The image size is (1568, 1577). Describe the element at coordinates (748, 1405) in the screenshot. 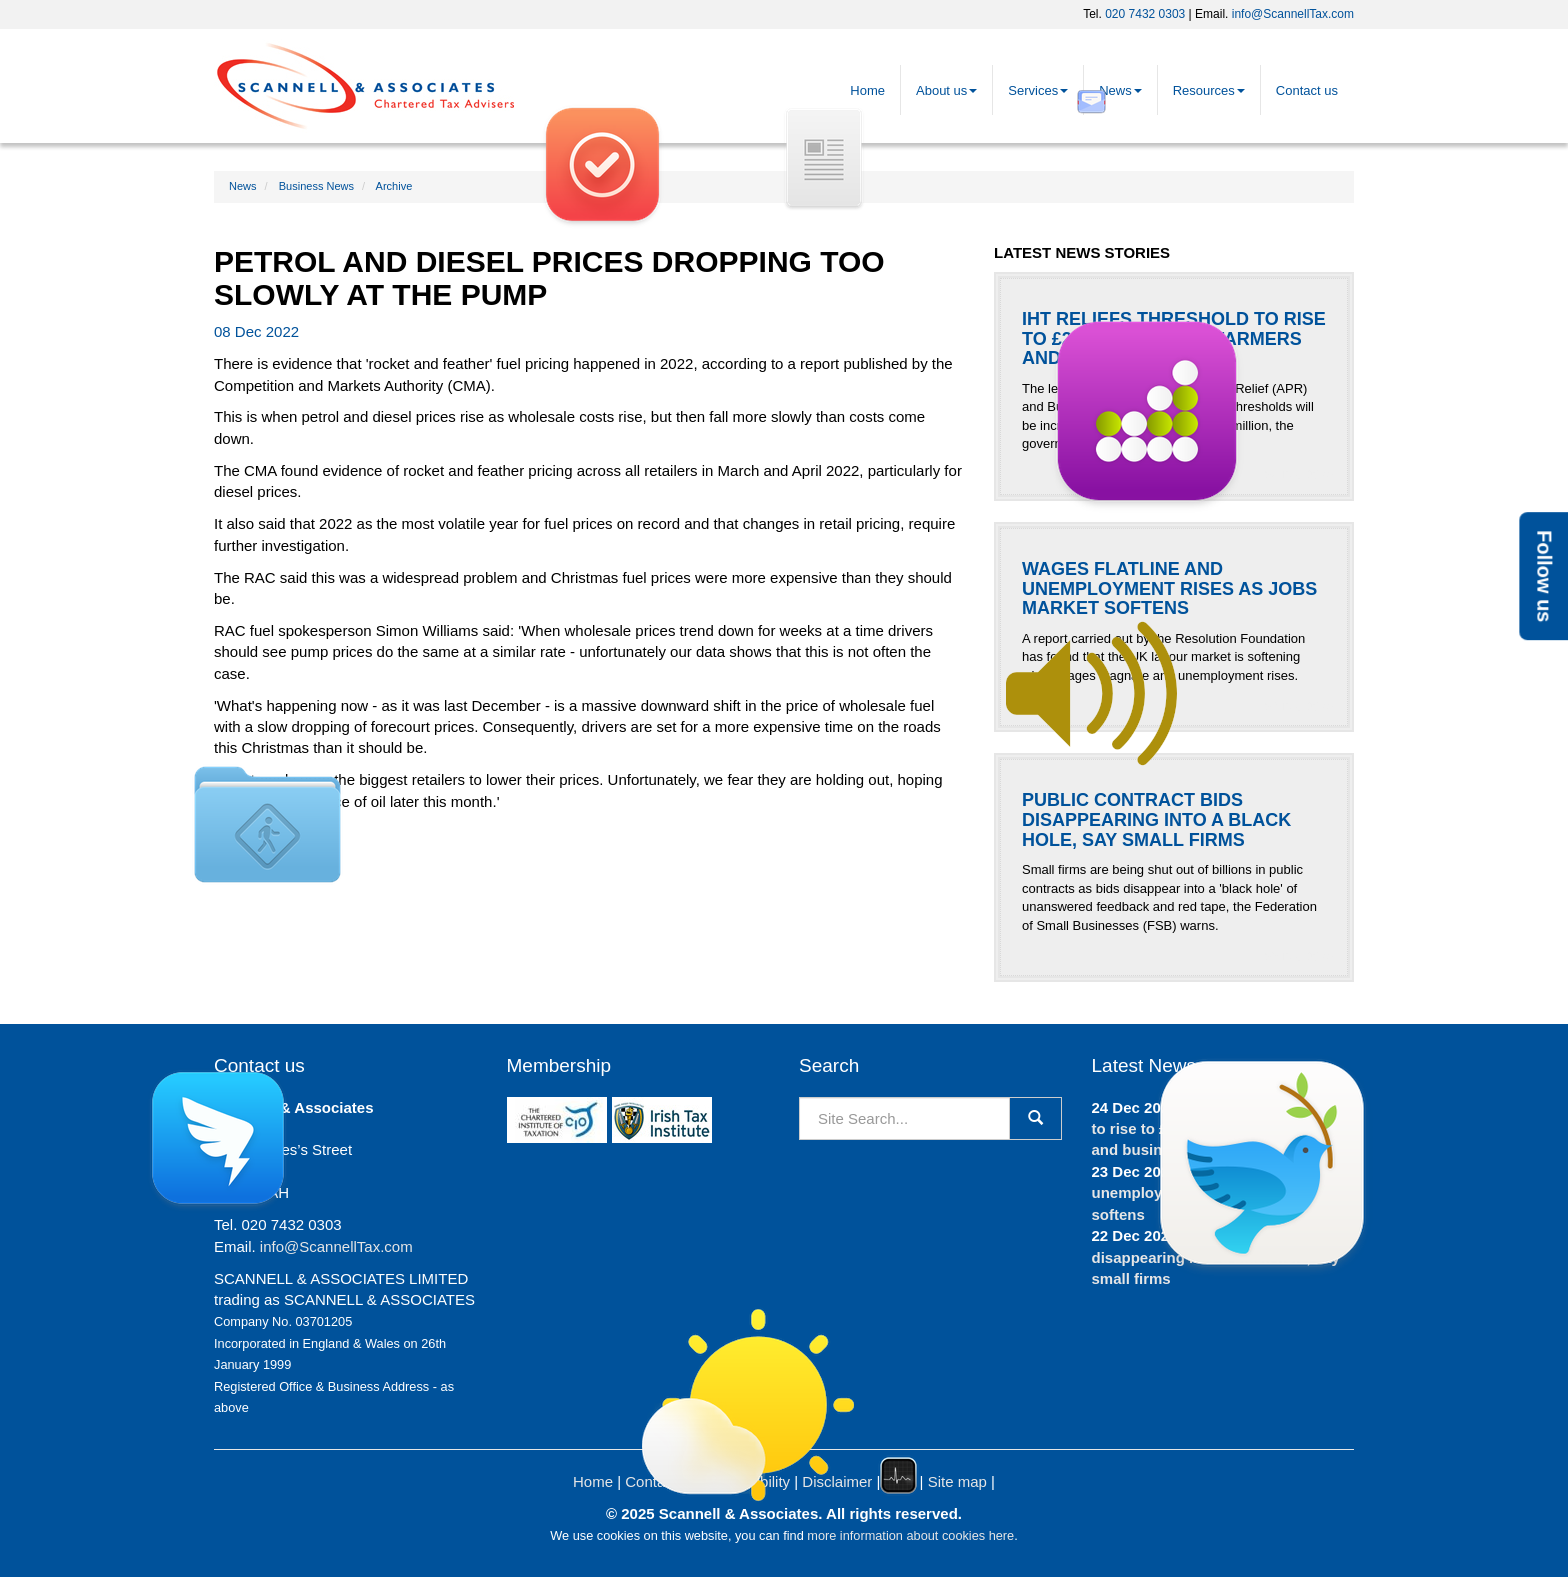

I see `indicates partly cloudy weather conditions` at that location.